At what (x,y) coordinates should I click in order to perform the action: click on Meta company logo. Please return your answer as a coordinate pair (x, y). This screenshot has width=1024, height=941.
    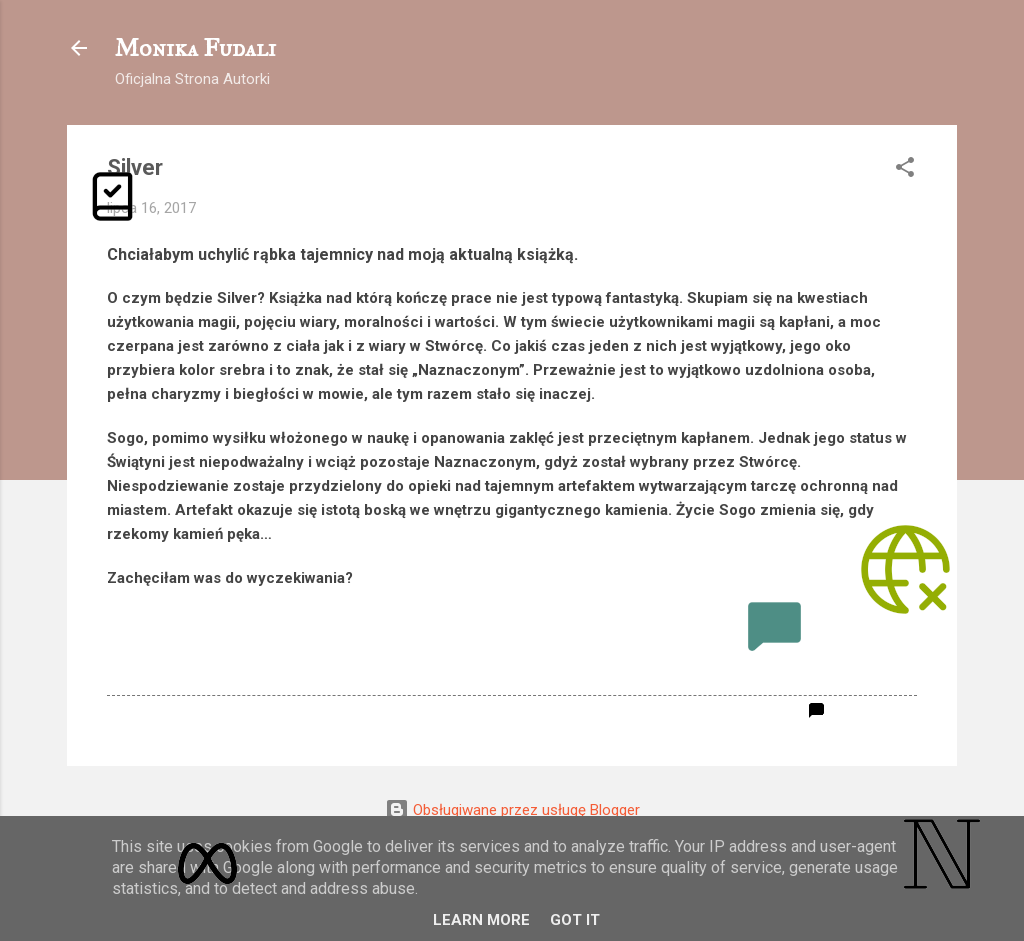
    Looking at the image, I should click on (207, 863).